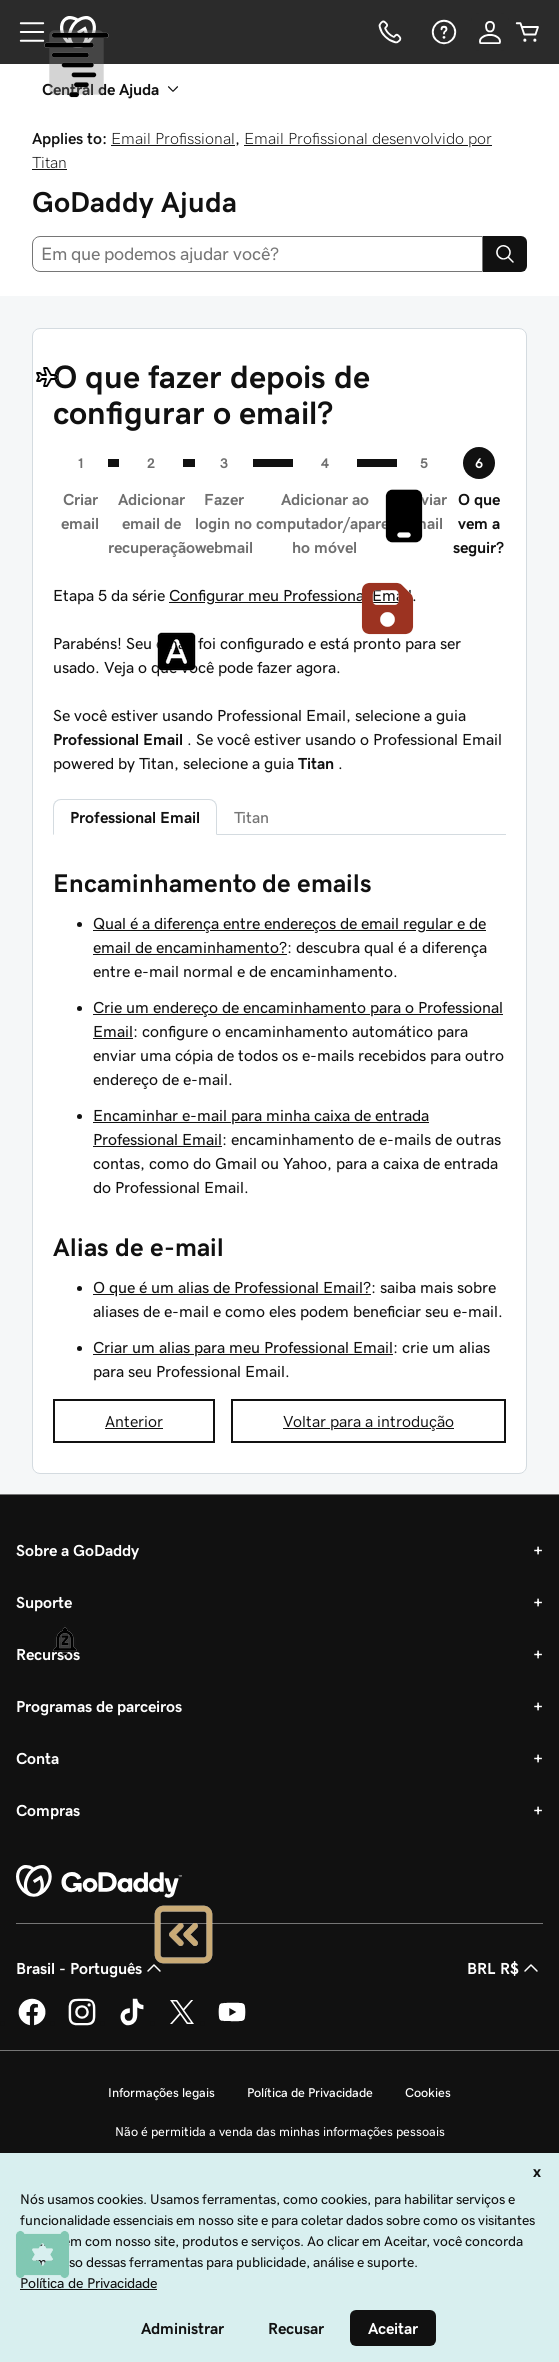  I want to click on indicates severe weather alert or tornado warning, so click(76, 62).